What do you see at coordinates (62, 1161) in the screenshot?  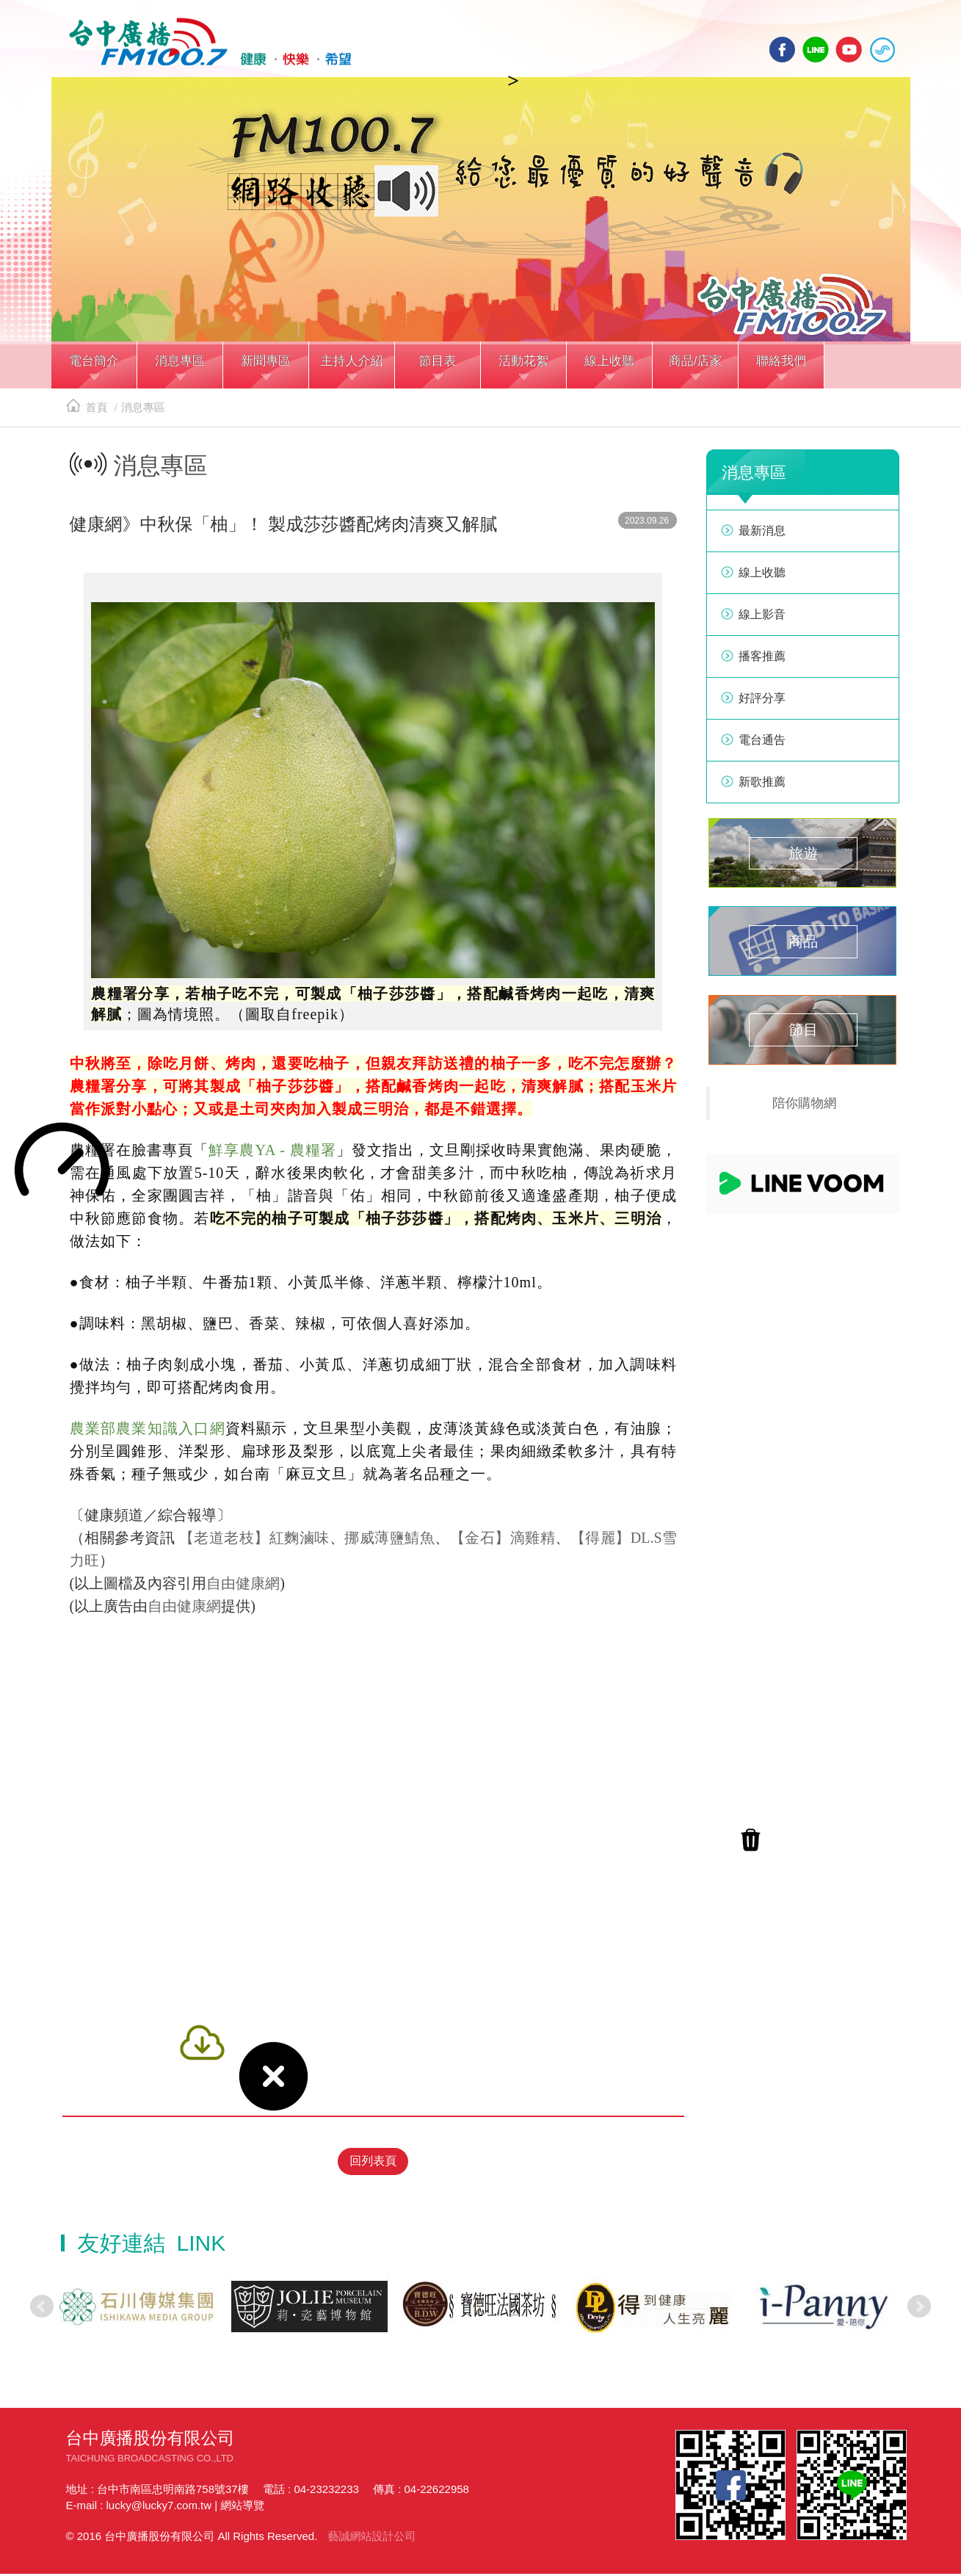 I see `view performance metrics or speed` at bounding box center [62, 1161].